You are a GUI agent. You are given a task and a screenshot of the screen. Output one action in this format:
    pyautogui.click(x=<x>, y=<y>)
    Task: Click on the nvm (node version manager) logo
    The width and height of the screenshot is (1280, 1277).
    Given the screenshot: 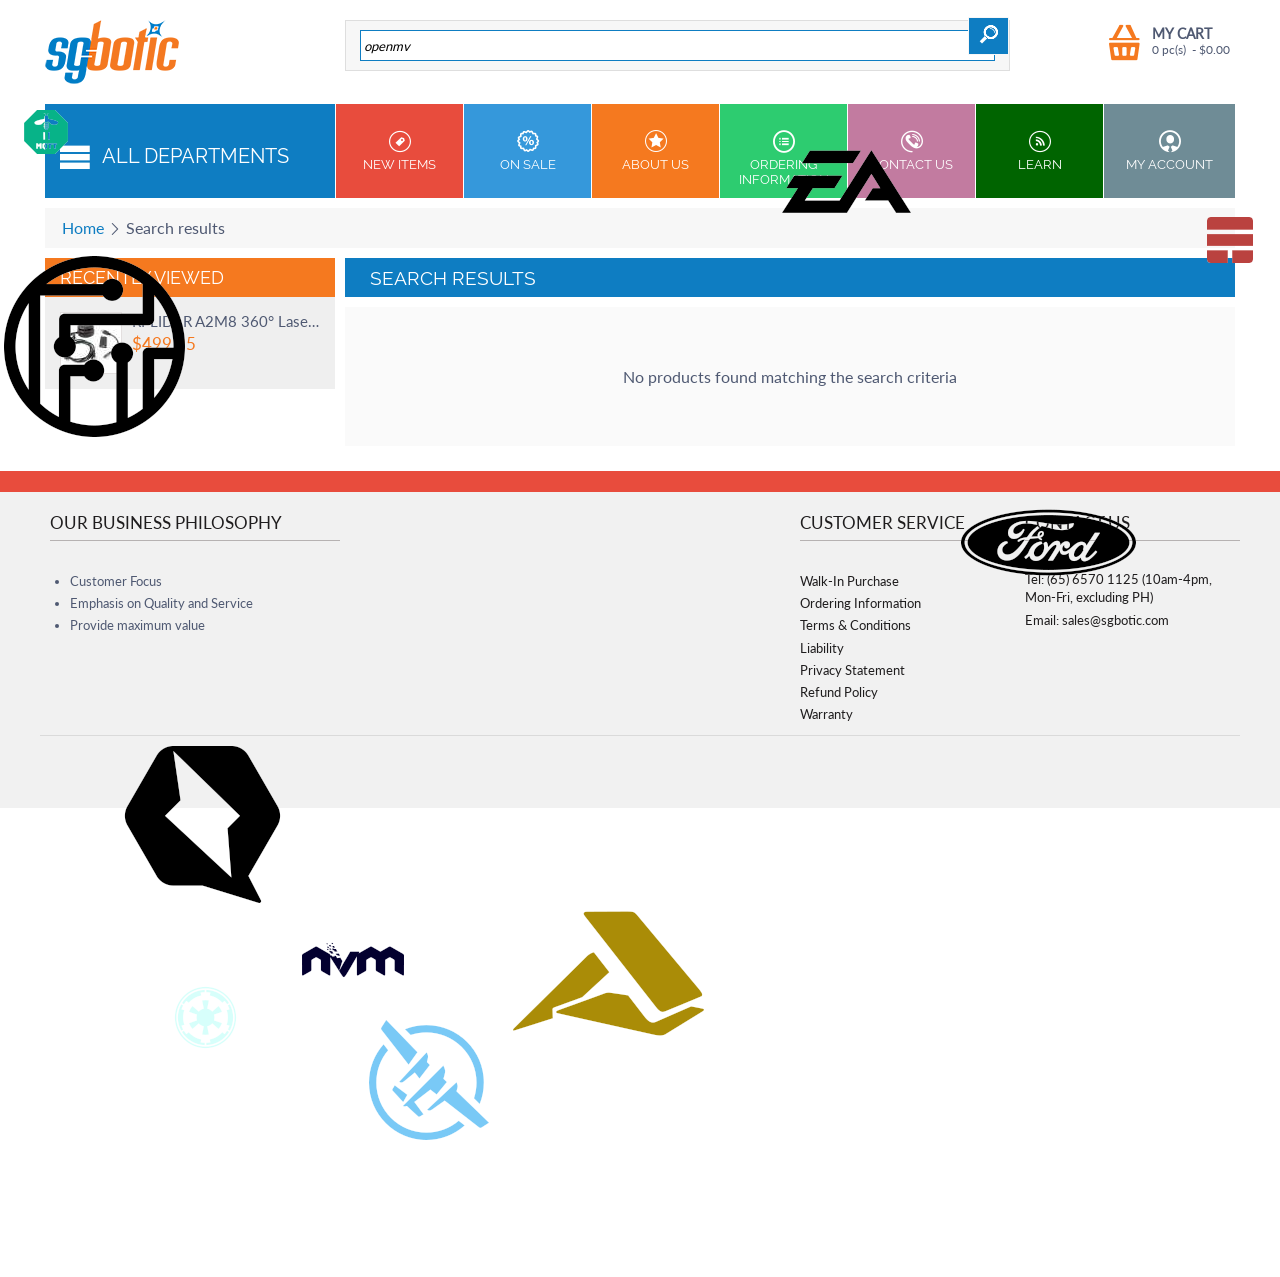 What is the action you would take?
    pyautogui.click(x=353, y=960)
    